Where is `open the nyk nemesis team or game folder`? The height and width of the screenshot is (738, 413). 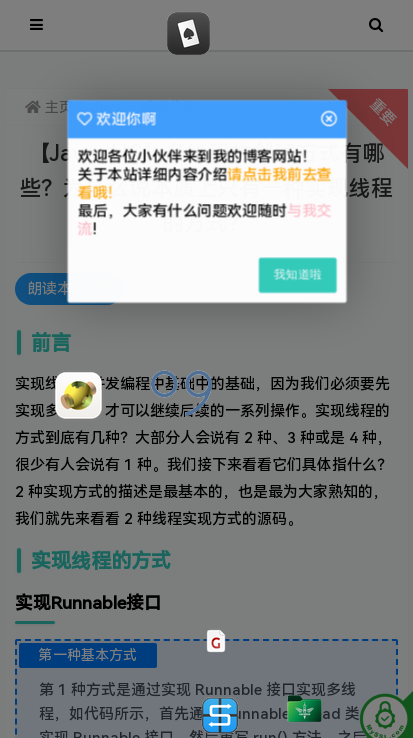
open the nyk nemesis team or game folder is located at coordinates (304, 709).